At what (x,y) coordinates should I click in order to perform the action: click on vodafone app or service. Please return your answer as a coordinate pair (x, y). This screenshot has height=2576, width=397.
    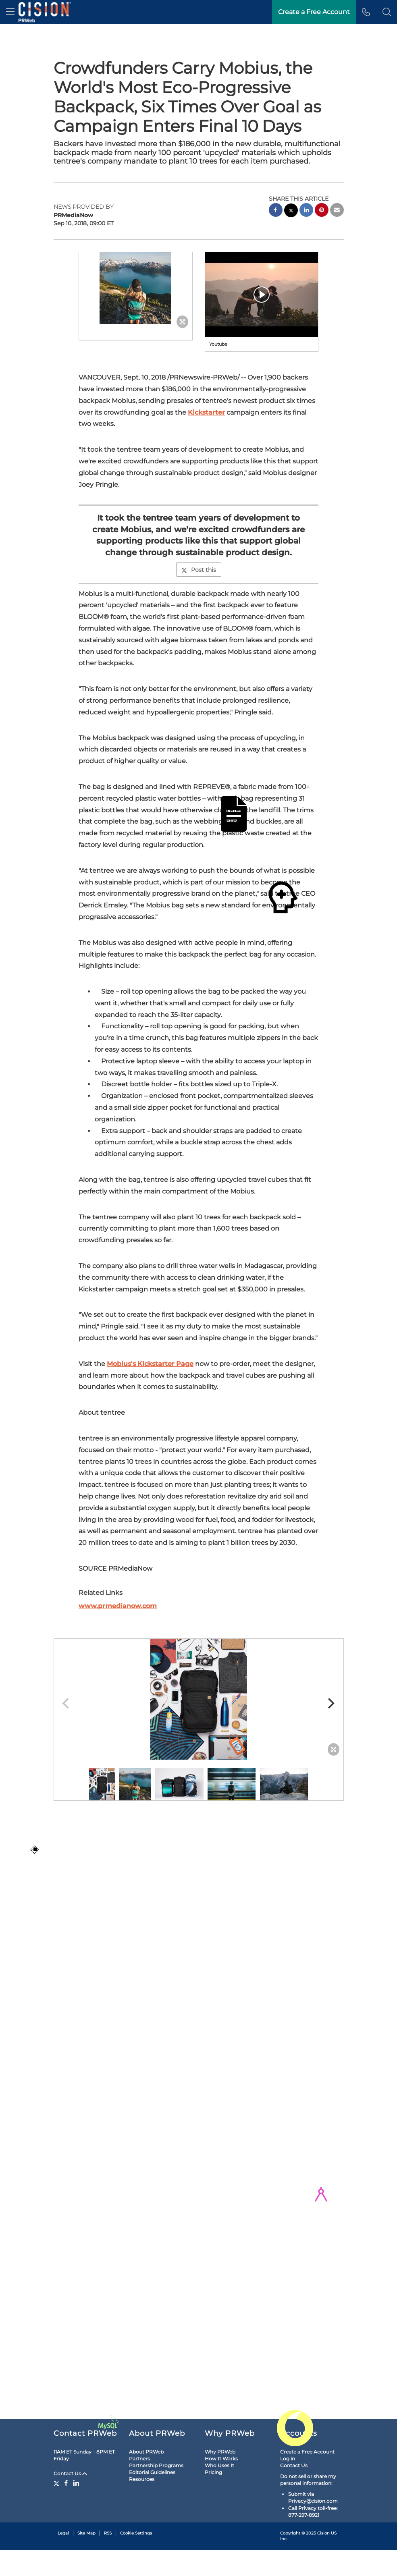
    Looking at the image, I should click on (295, 2428).